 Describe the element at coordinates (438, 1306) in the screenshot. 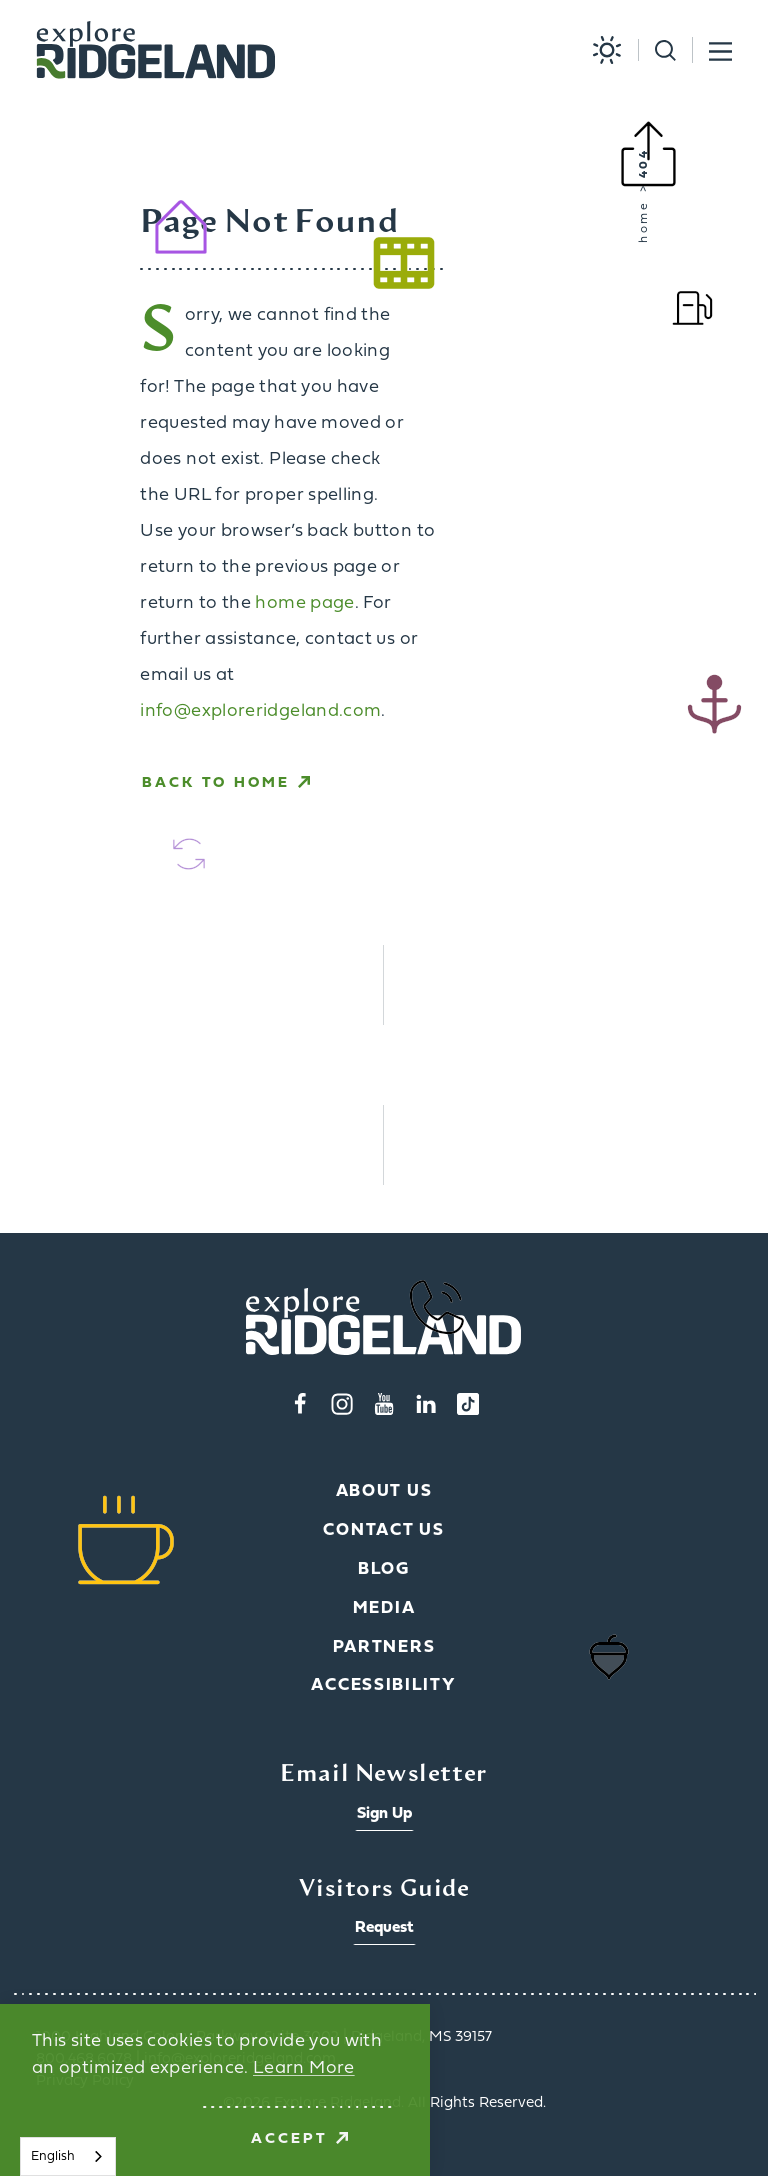

I see `make a phone call` at that location.